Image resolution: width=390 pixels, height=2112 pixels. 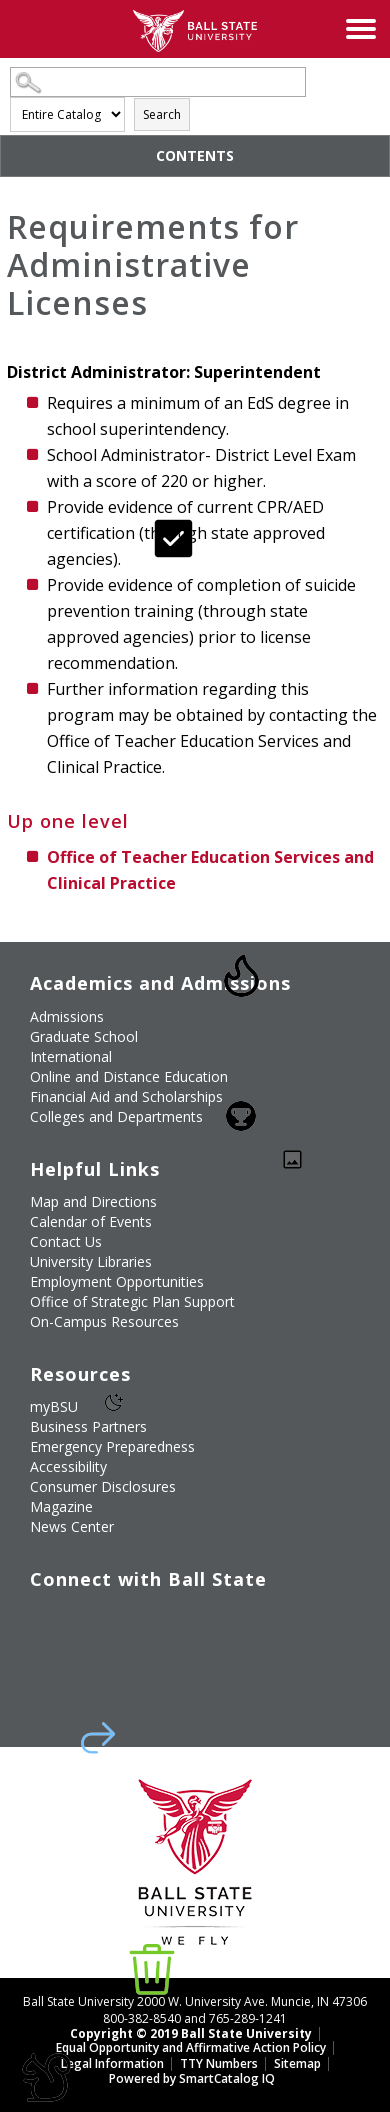 What do you see at coordinates (98, 1739) in the screenshot?
I see `redo the last undone action` at bounding box center [98, 1739].